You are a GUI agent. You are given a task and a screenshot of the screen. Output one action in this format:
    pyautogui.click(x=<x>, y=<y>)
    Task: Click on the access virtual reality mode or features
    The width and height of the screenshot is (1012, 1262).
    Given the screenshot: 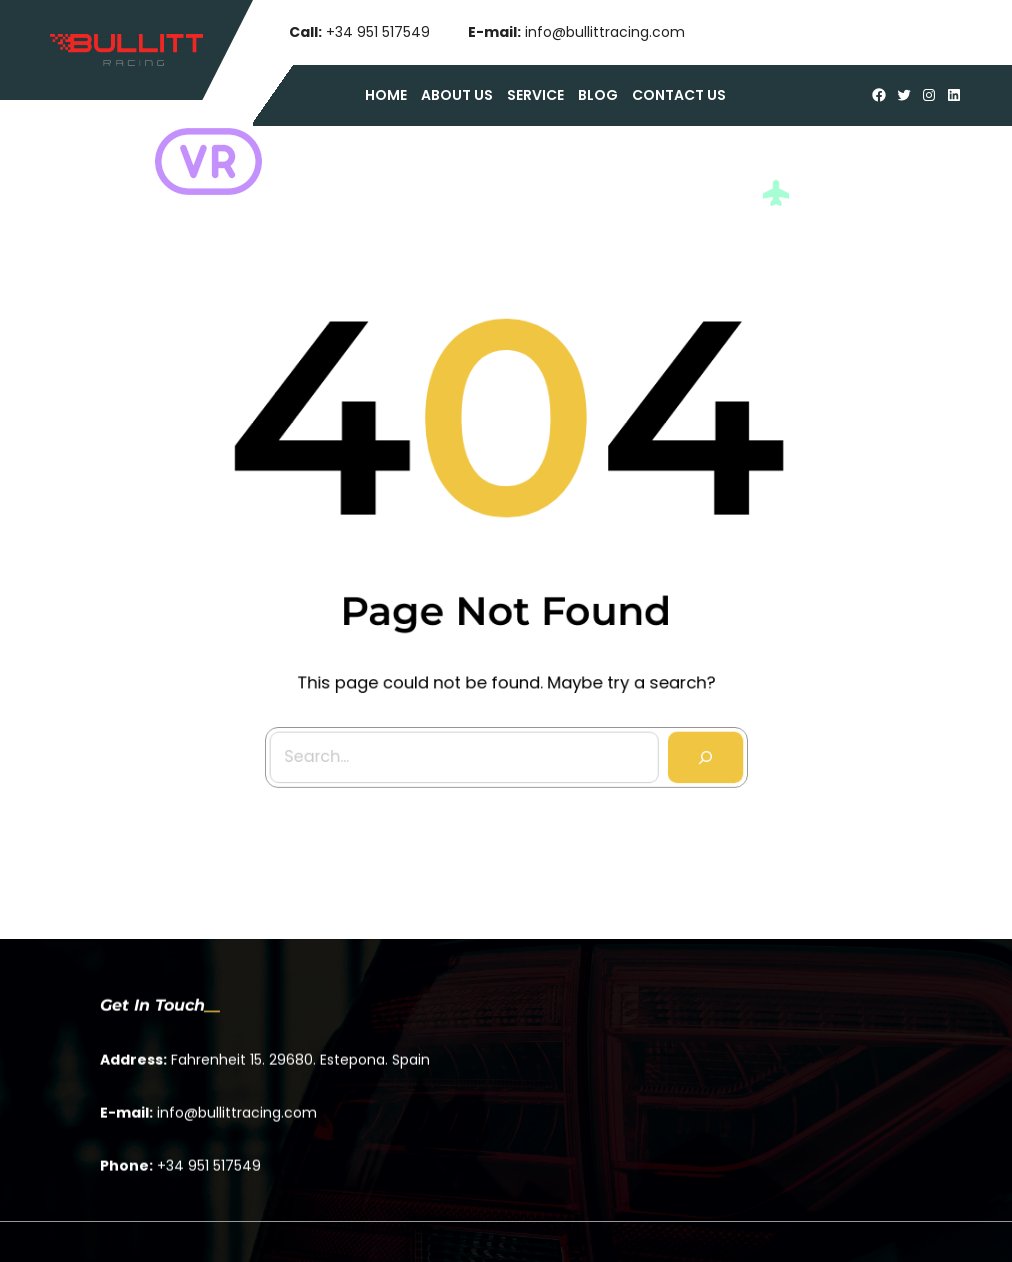 What is the action you would take?
    pyautogui.click(x=208, y=161)
    